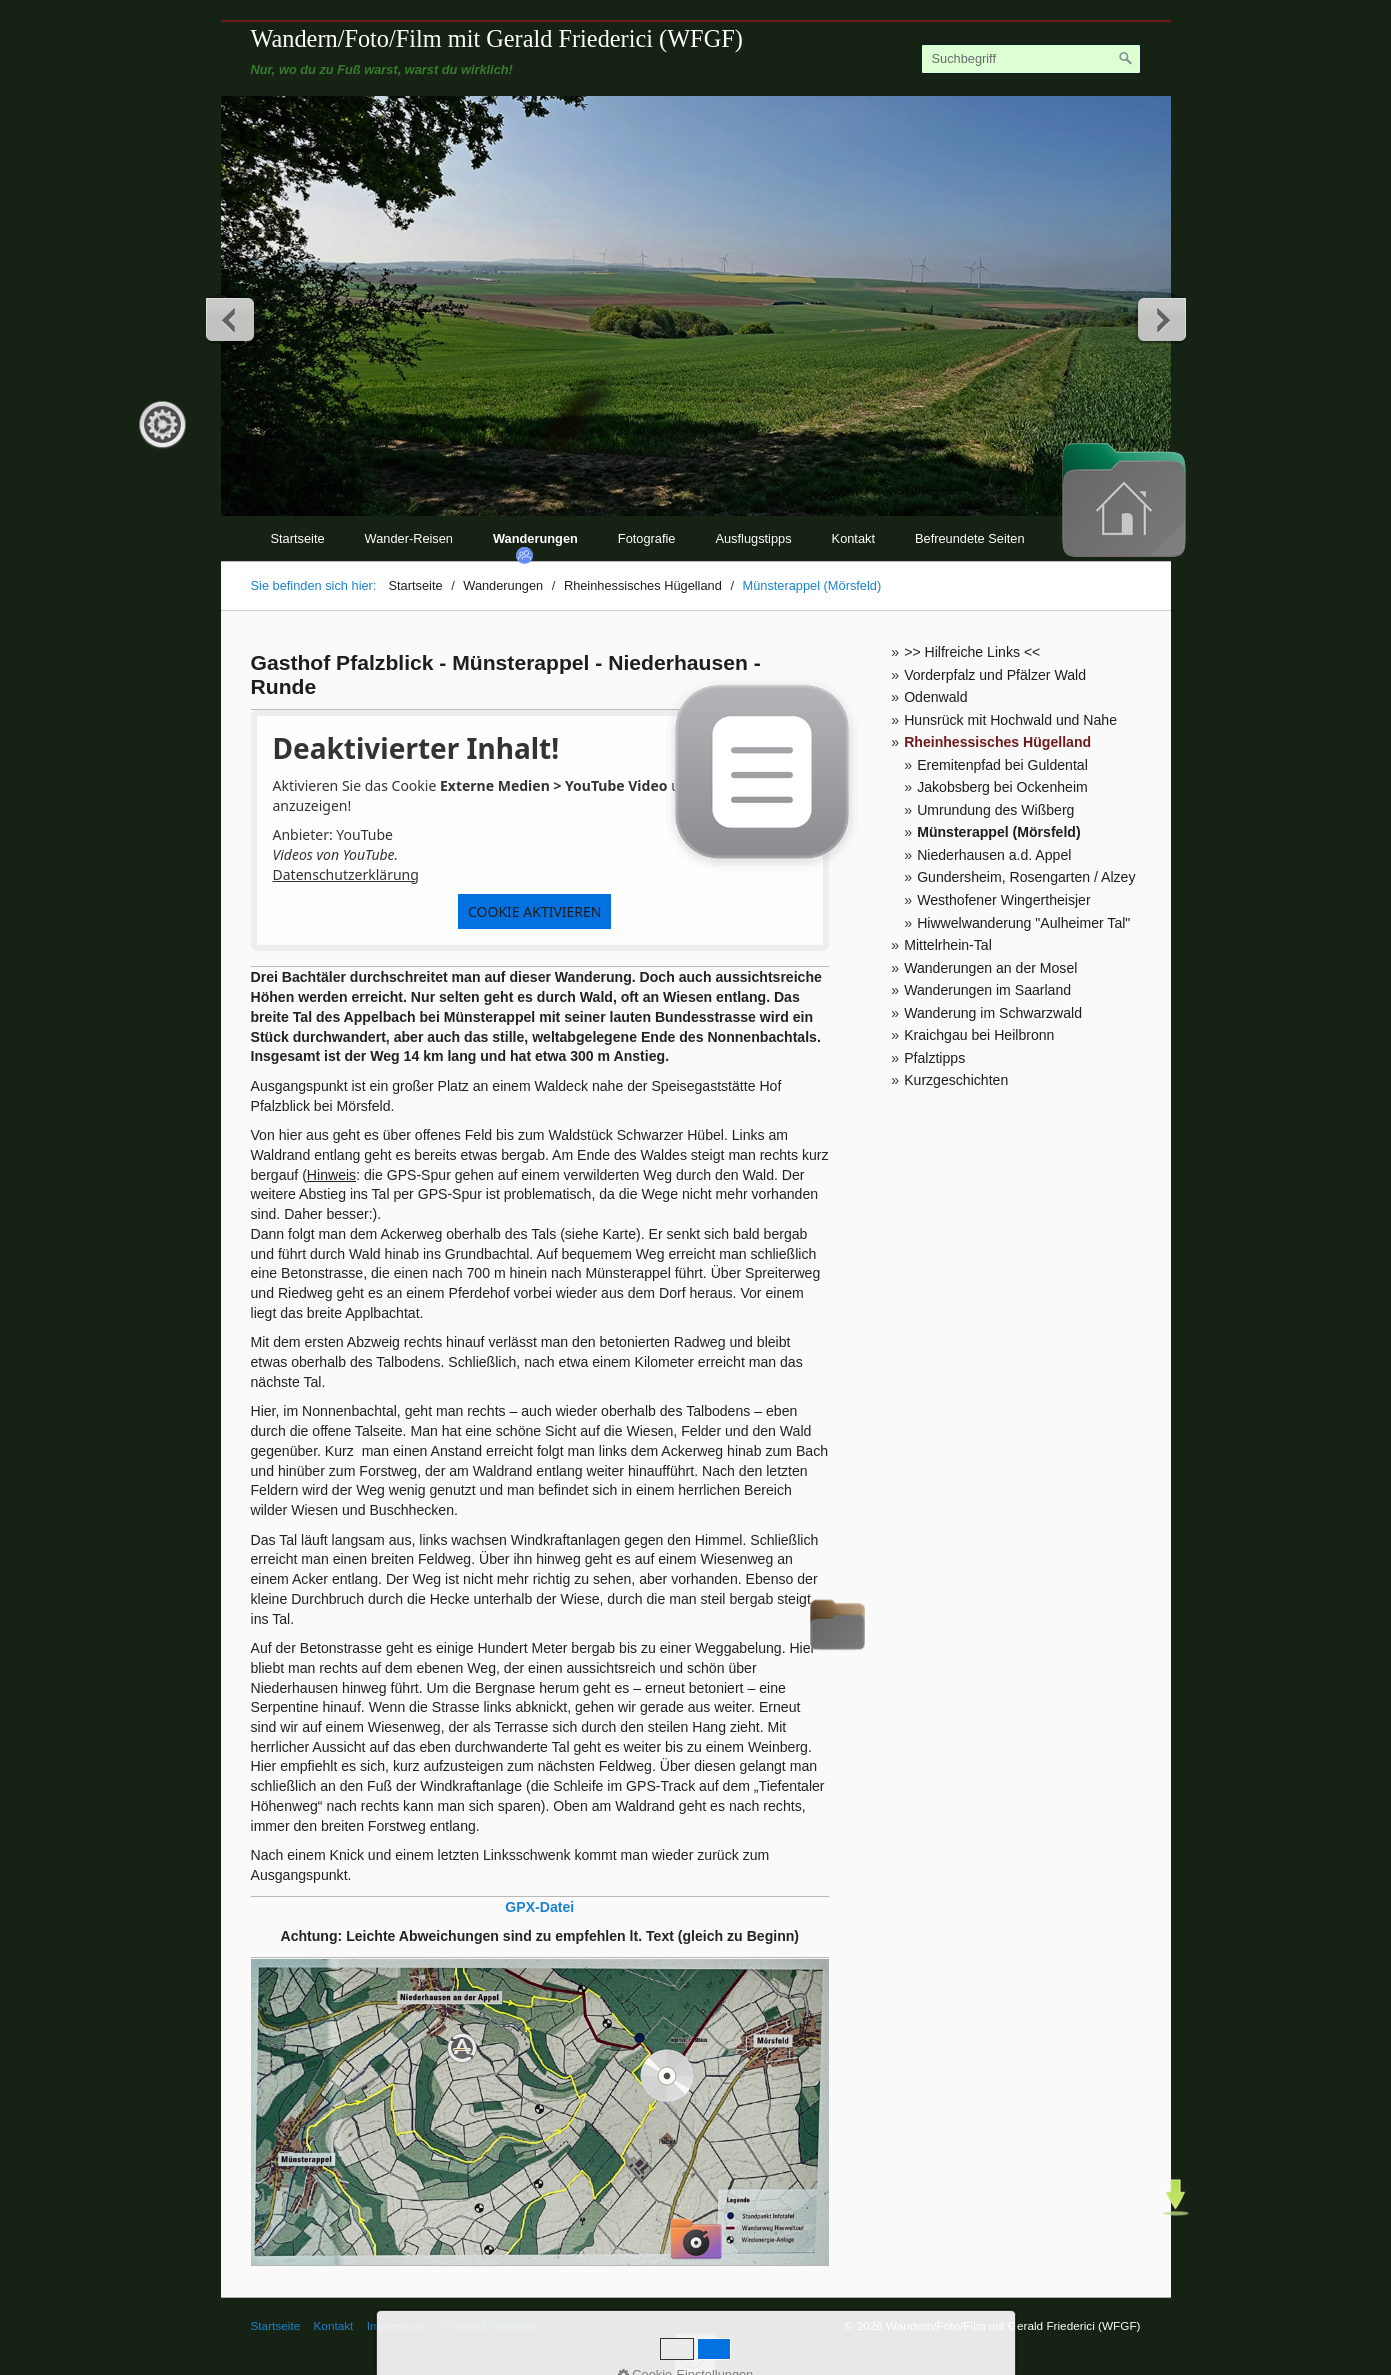 The image size is (1391, 2375). What do you see at coordinates (837, 1624) in the screenshot?
I see `indicates a folder is currently open or expanded` at bounding box center [837, 1624].